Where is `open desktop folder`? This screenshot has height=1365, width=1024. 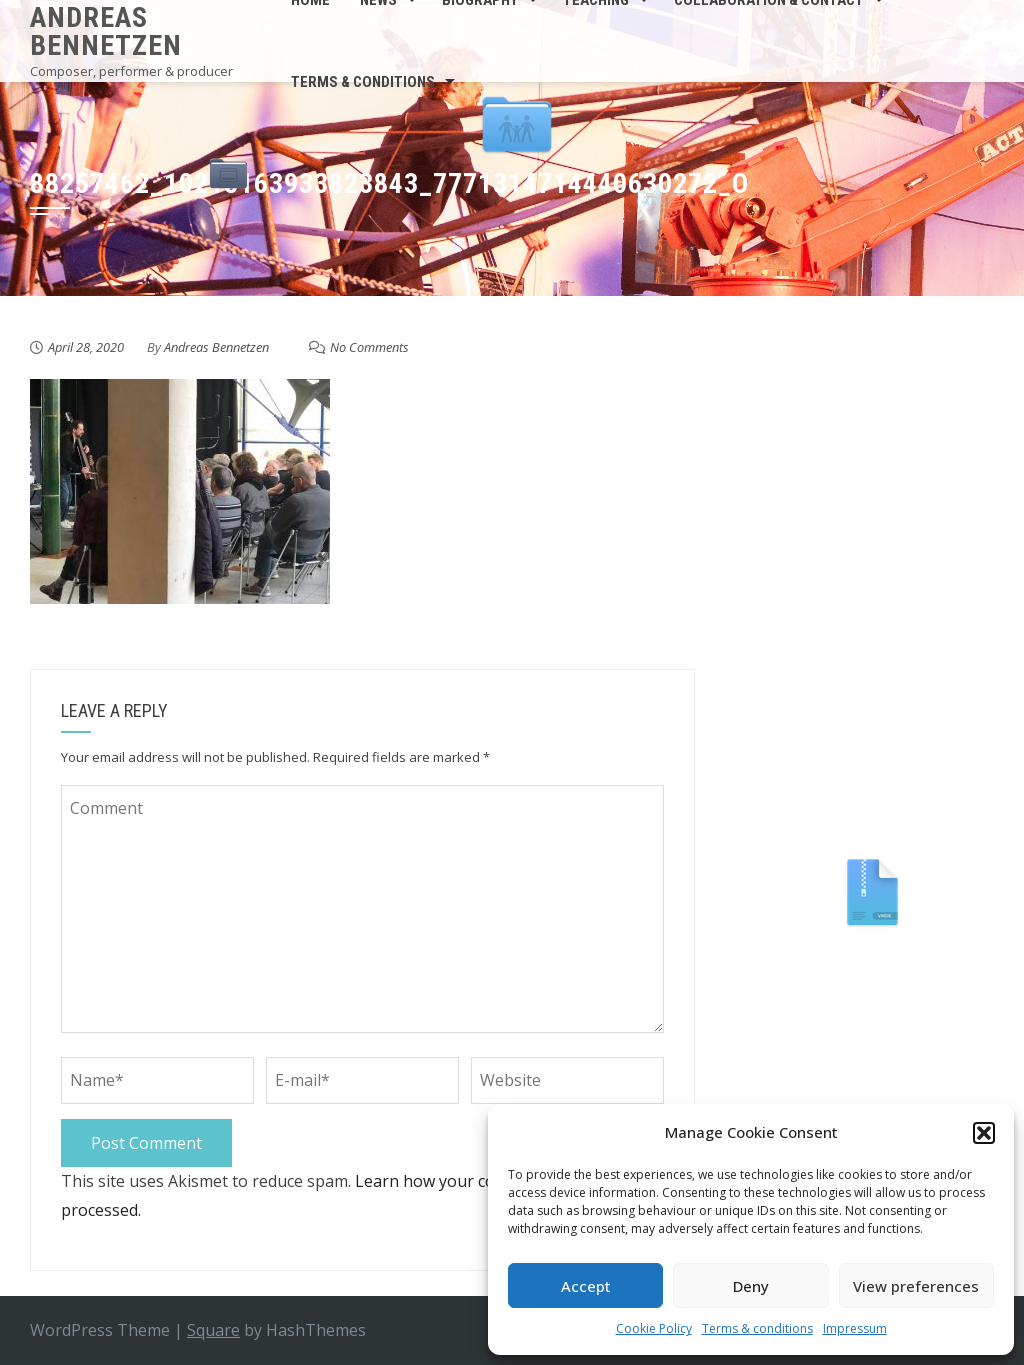
open desktop folder is located at coordinates (228, 173).